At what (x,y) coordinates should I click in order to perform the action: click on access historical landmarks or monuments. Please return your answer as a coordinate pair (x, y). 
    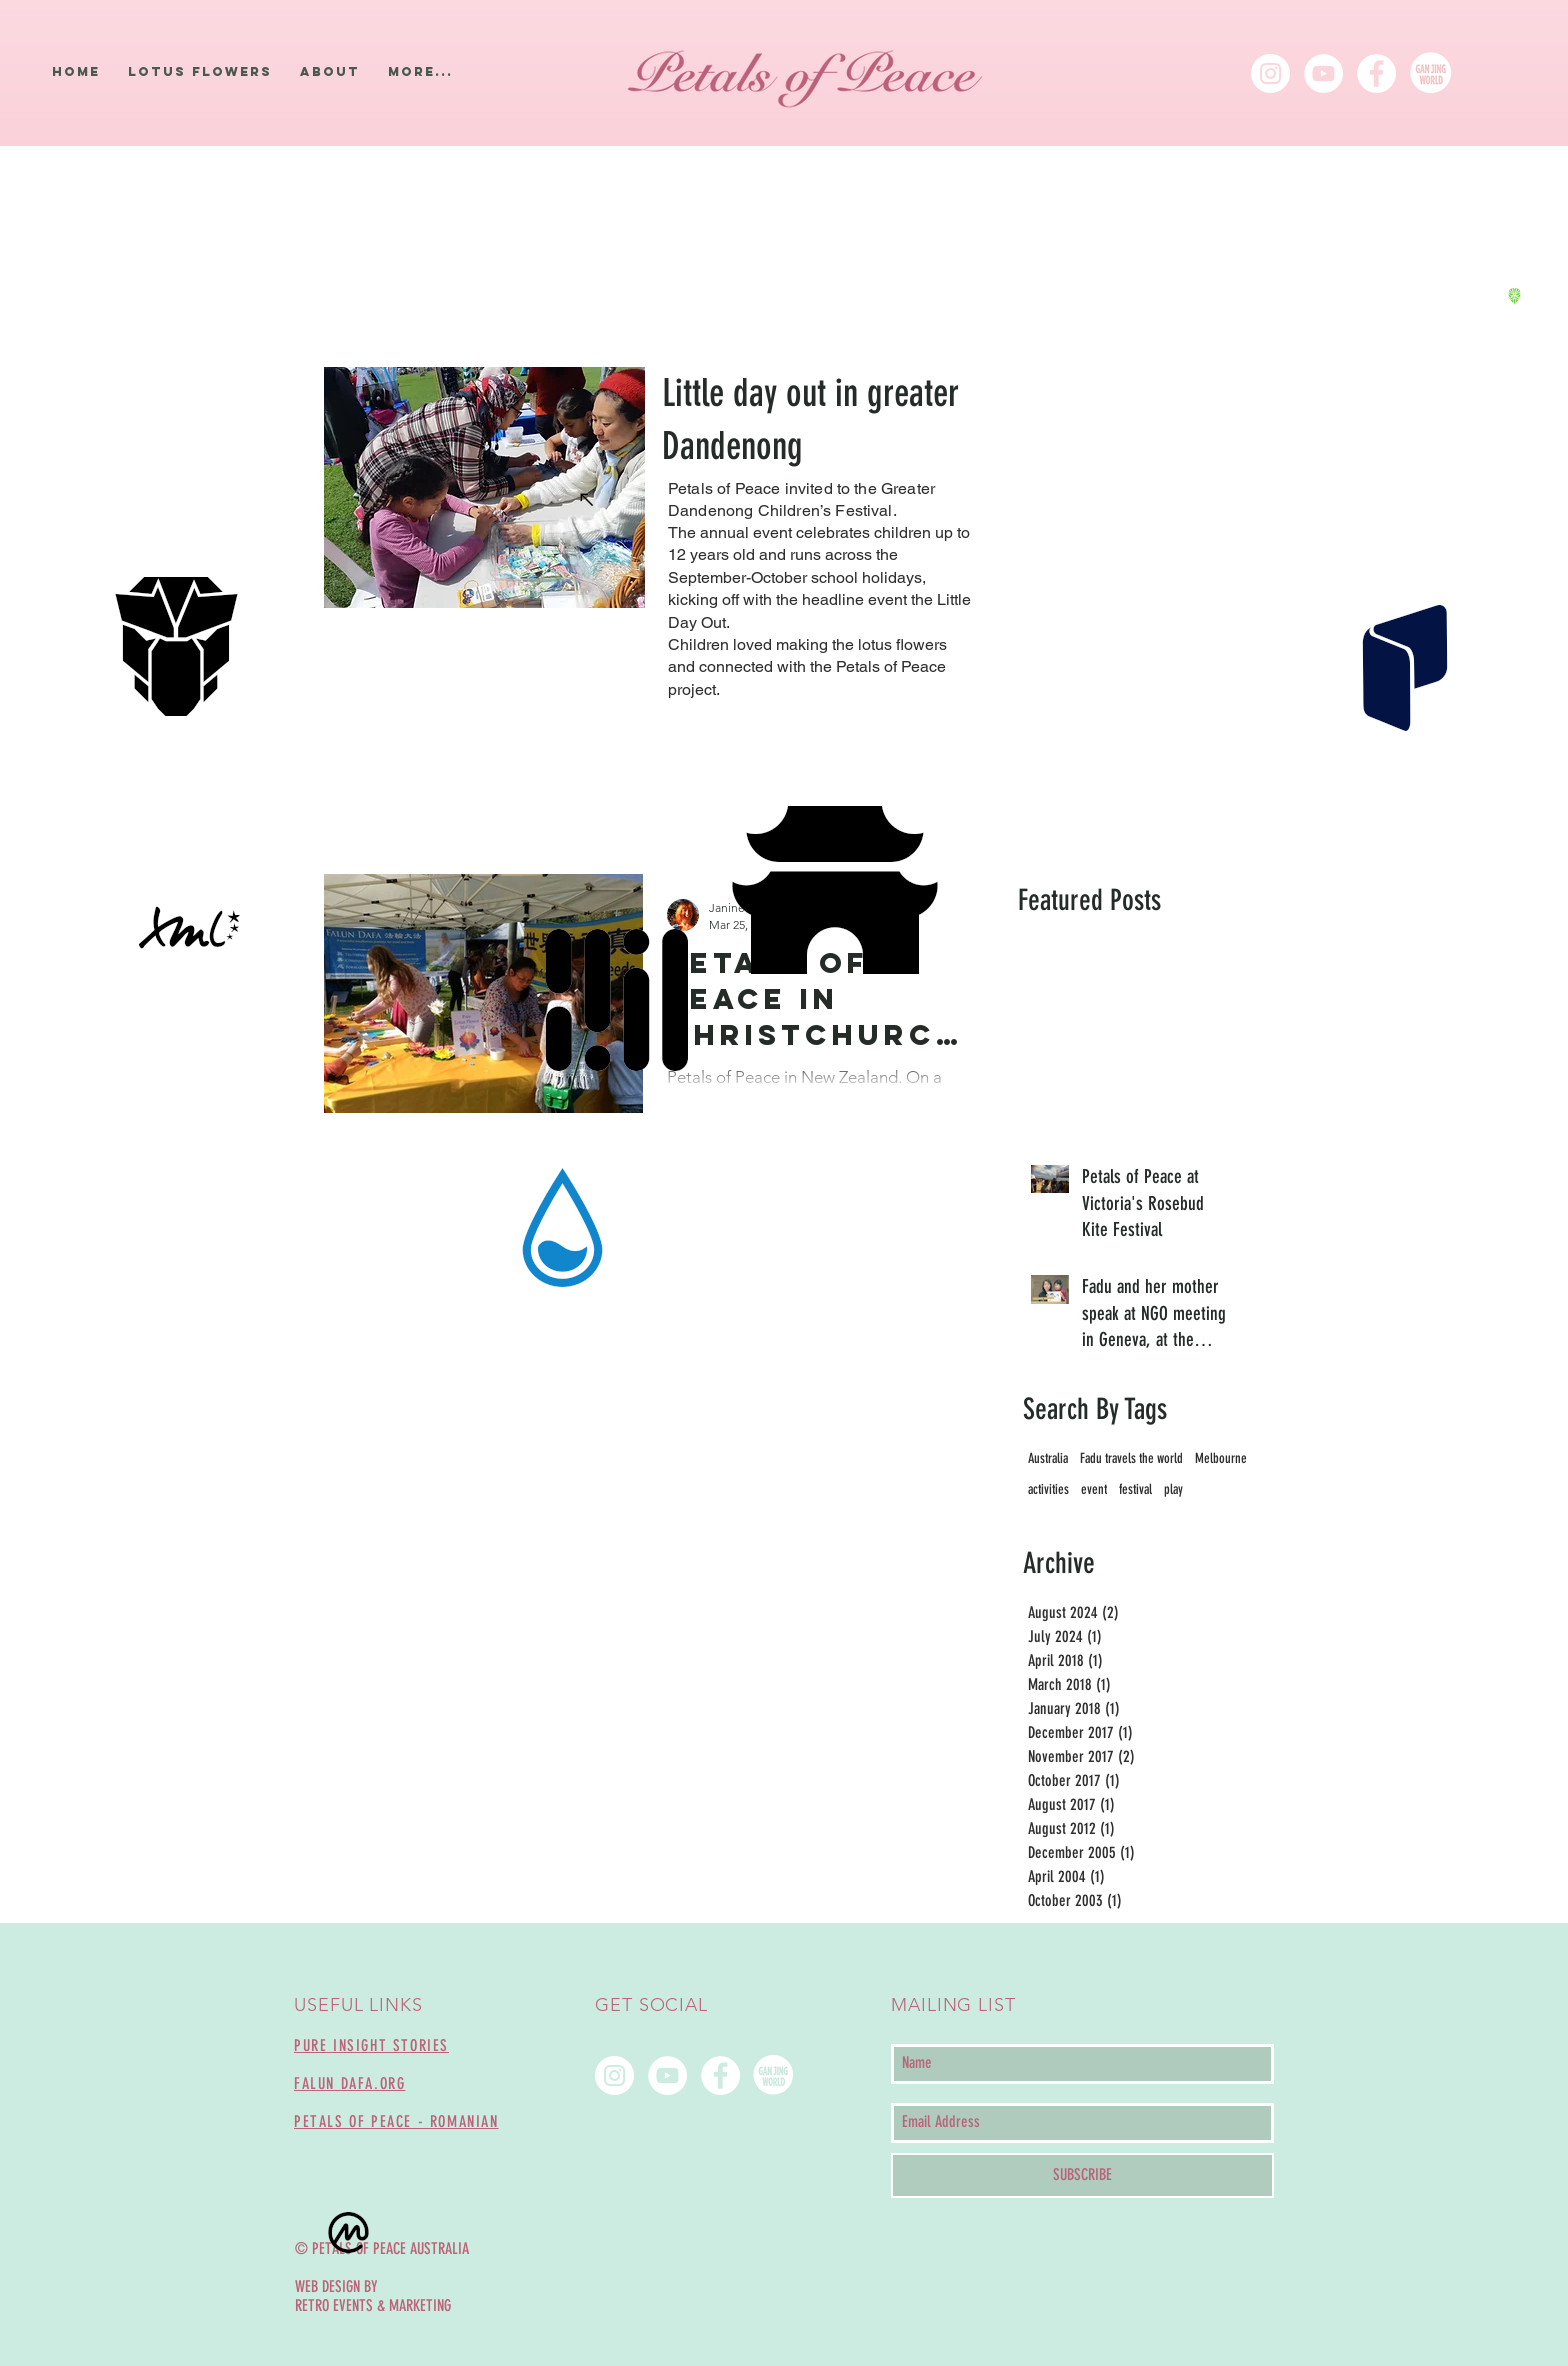
    Looking at the image, I should click on (835, 890).